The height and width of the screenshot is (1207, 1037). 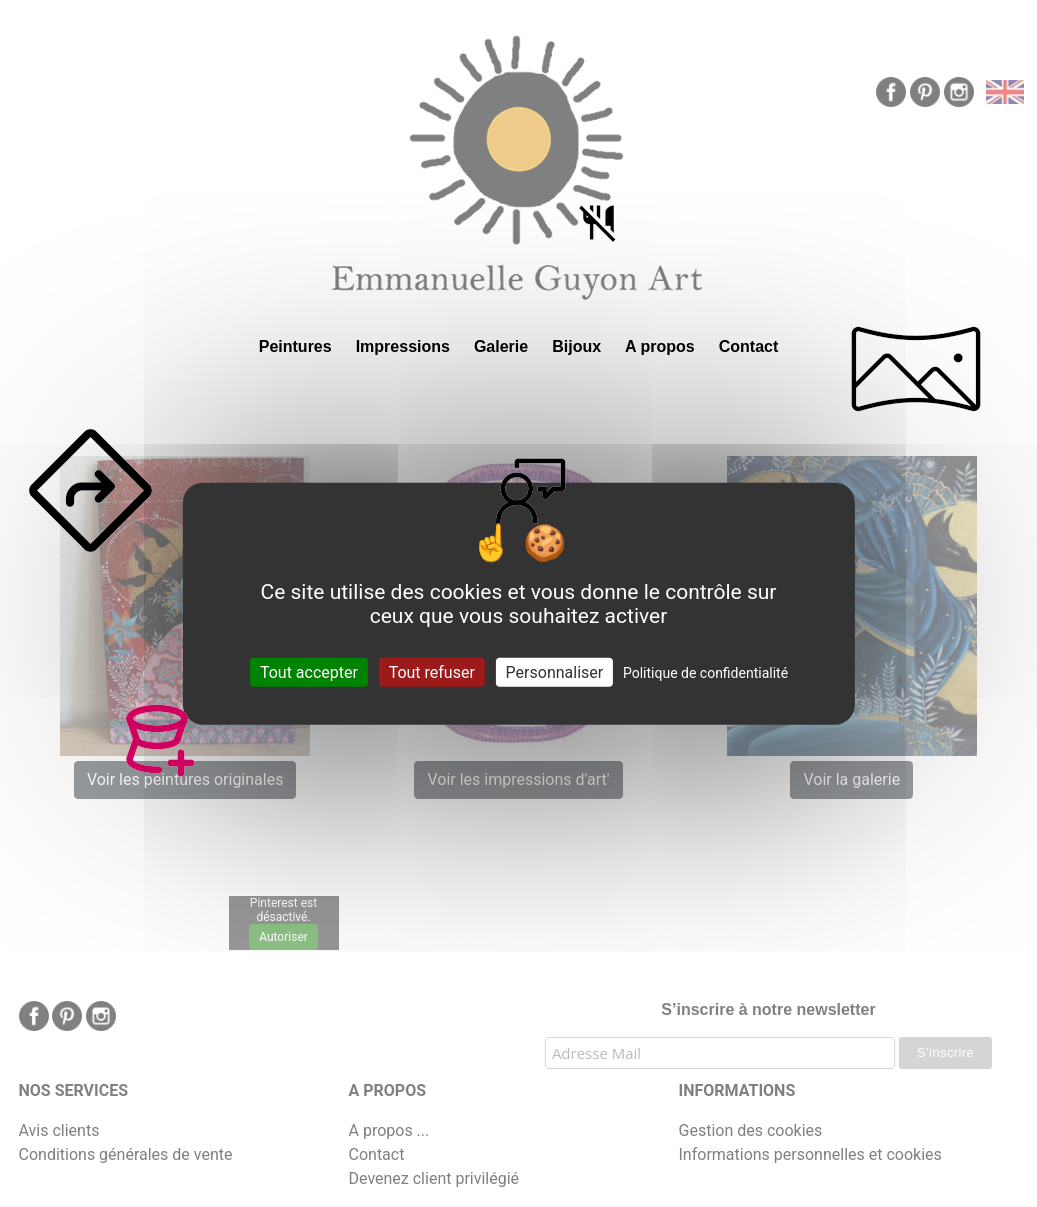 I want to click on add a new diabolo or juggling item, so click(x=157, y=739).